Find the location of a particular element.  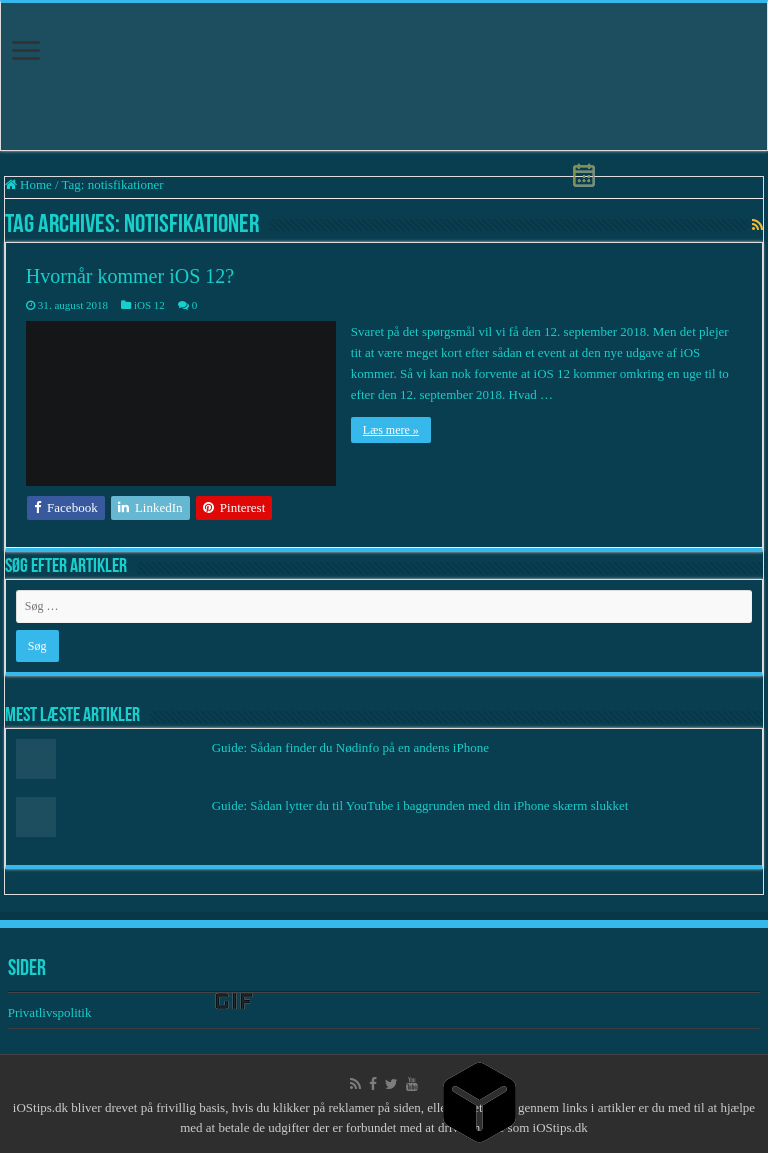

roll a six-sided die is located at coordinates (479, 1101).